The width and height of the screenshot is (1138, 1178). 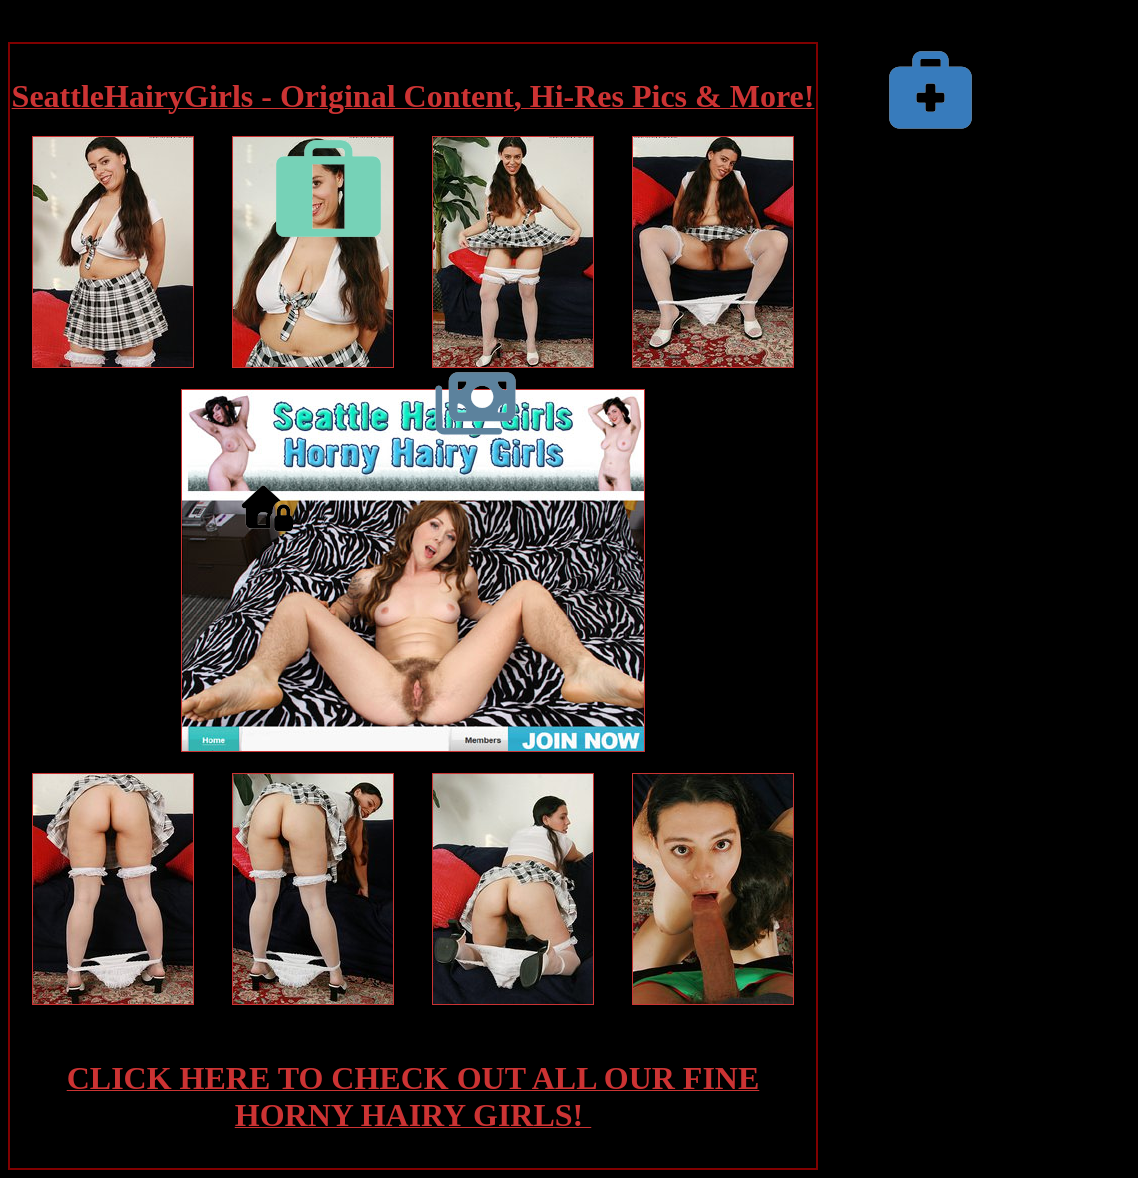 I want to click on access medical records or health information, so click(x=930, y=92).